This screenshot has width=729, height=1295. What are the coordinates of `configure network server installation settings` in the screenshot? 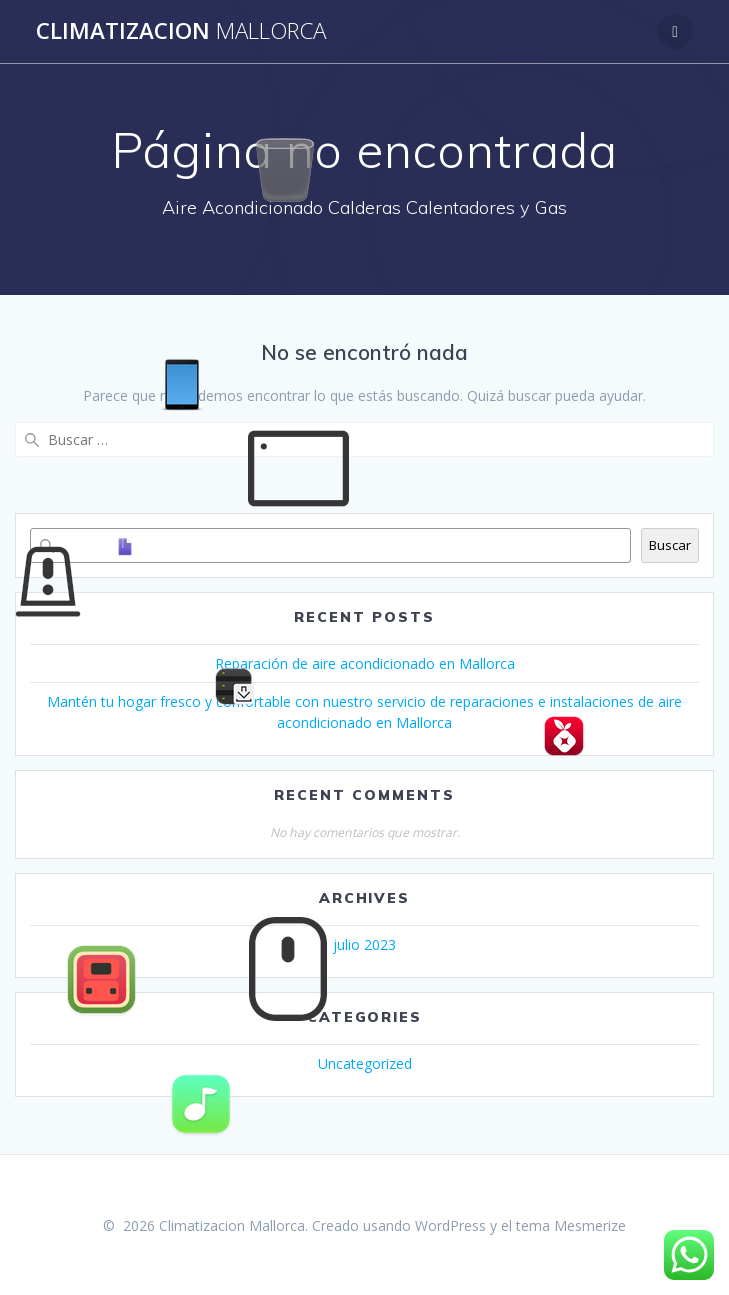 It's located at (234, 687).